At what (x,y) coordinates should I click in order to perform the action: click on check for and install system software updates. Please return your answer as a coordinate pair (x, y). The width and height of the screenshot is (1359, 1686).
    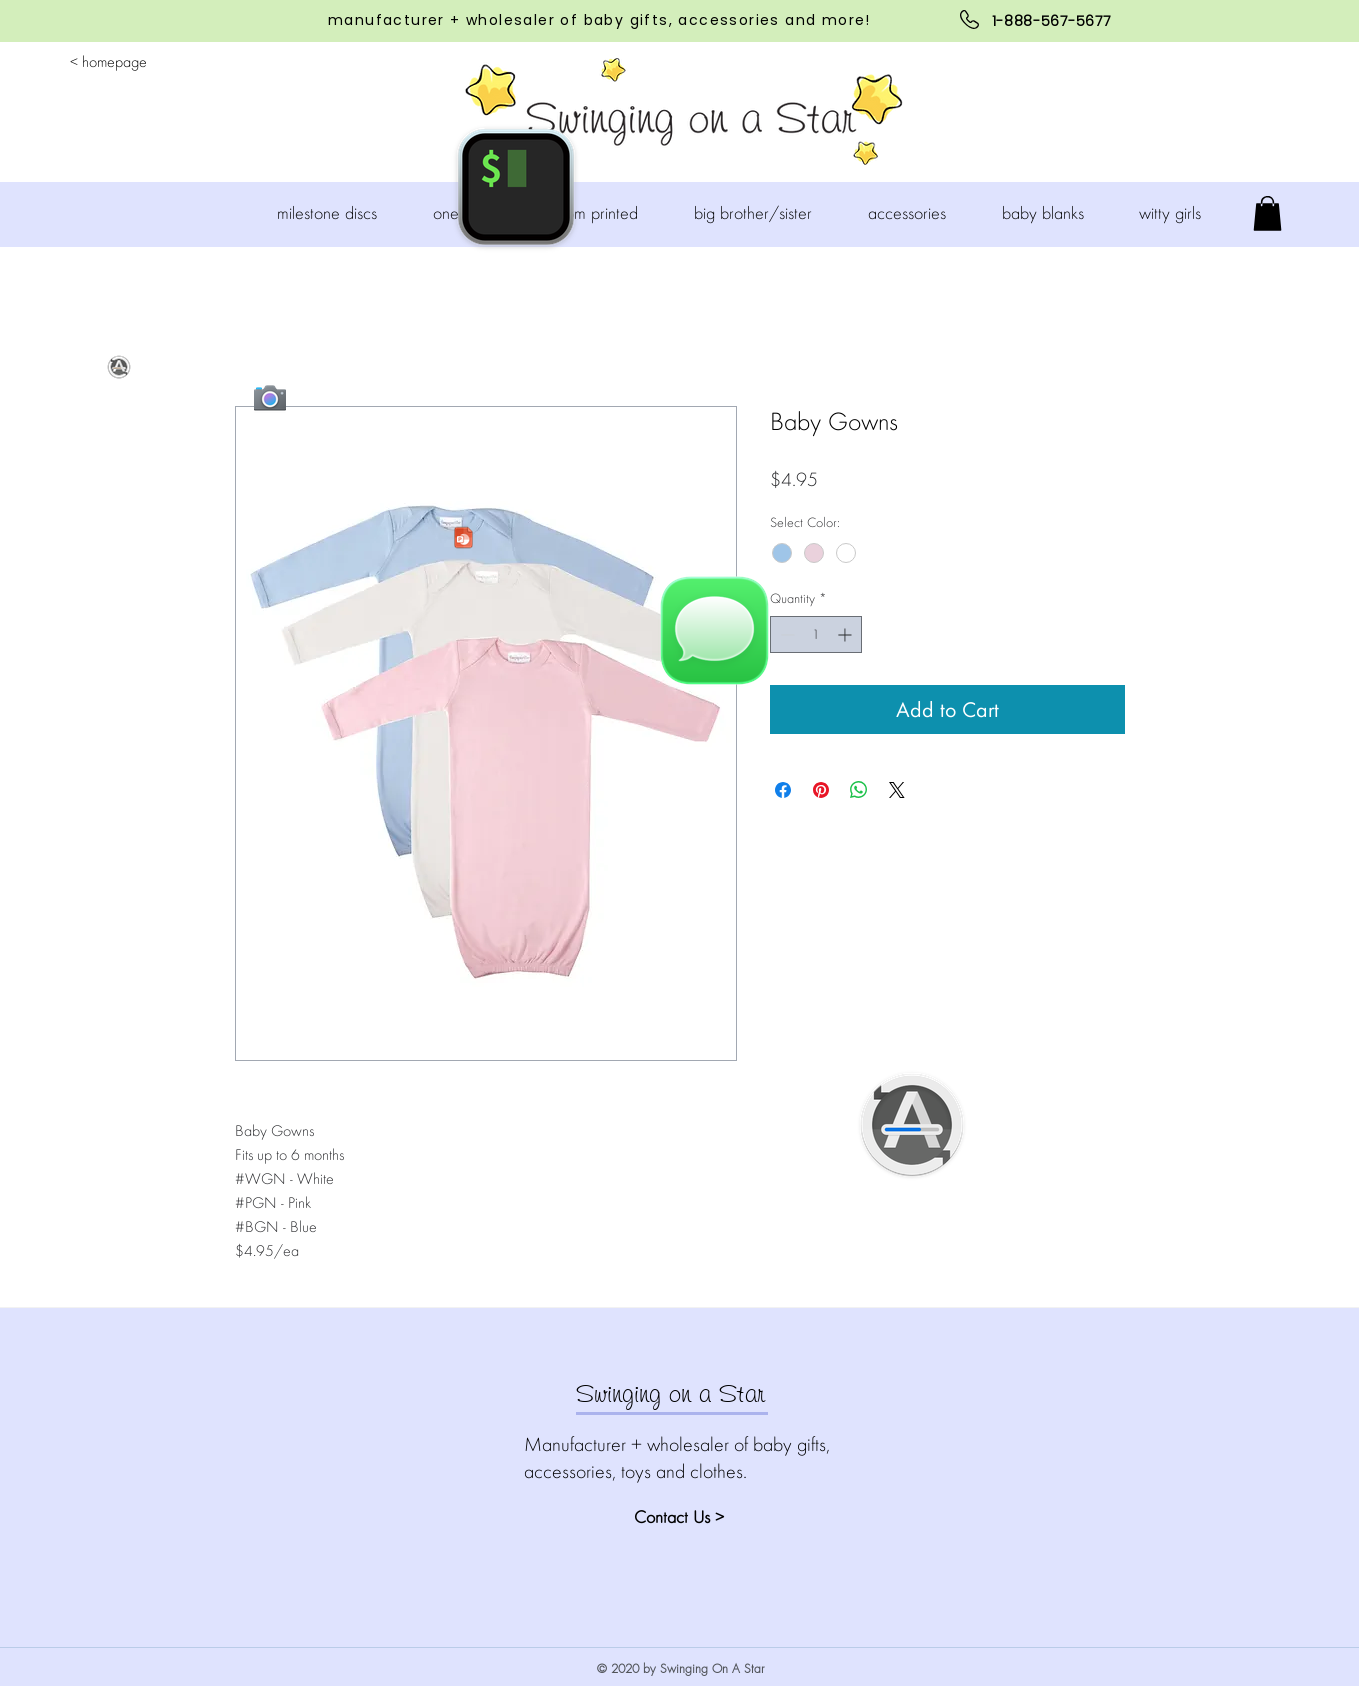
    Looking at the image, I should click on (912, 1125).